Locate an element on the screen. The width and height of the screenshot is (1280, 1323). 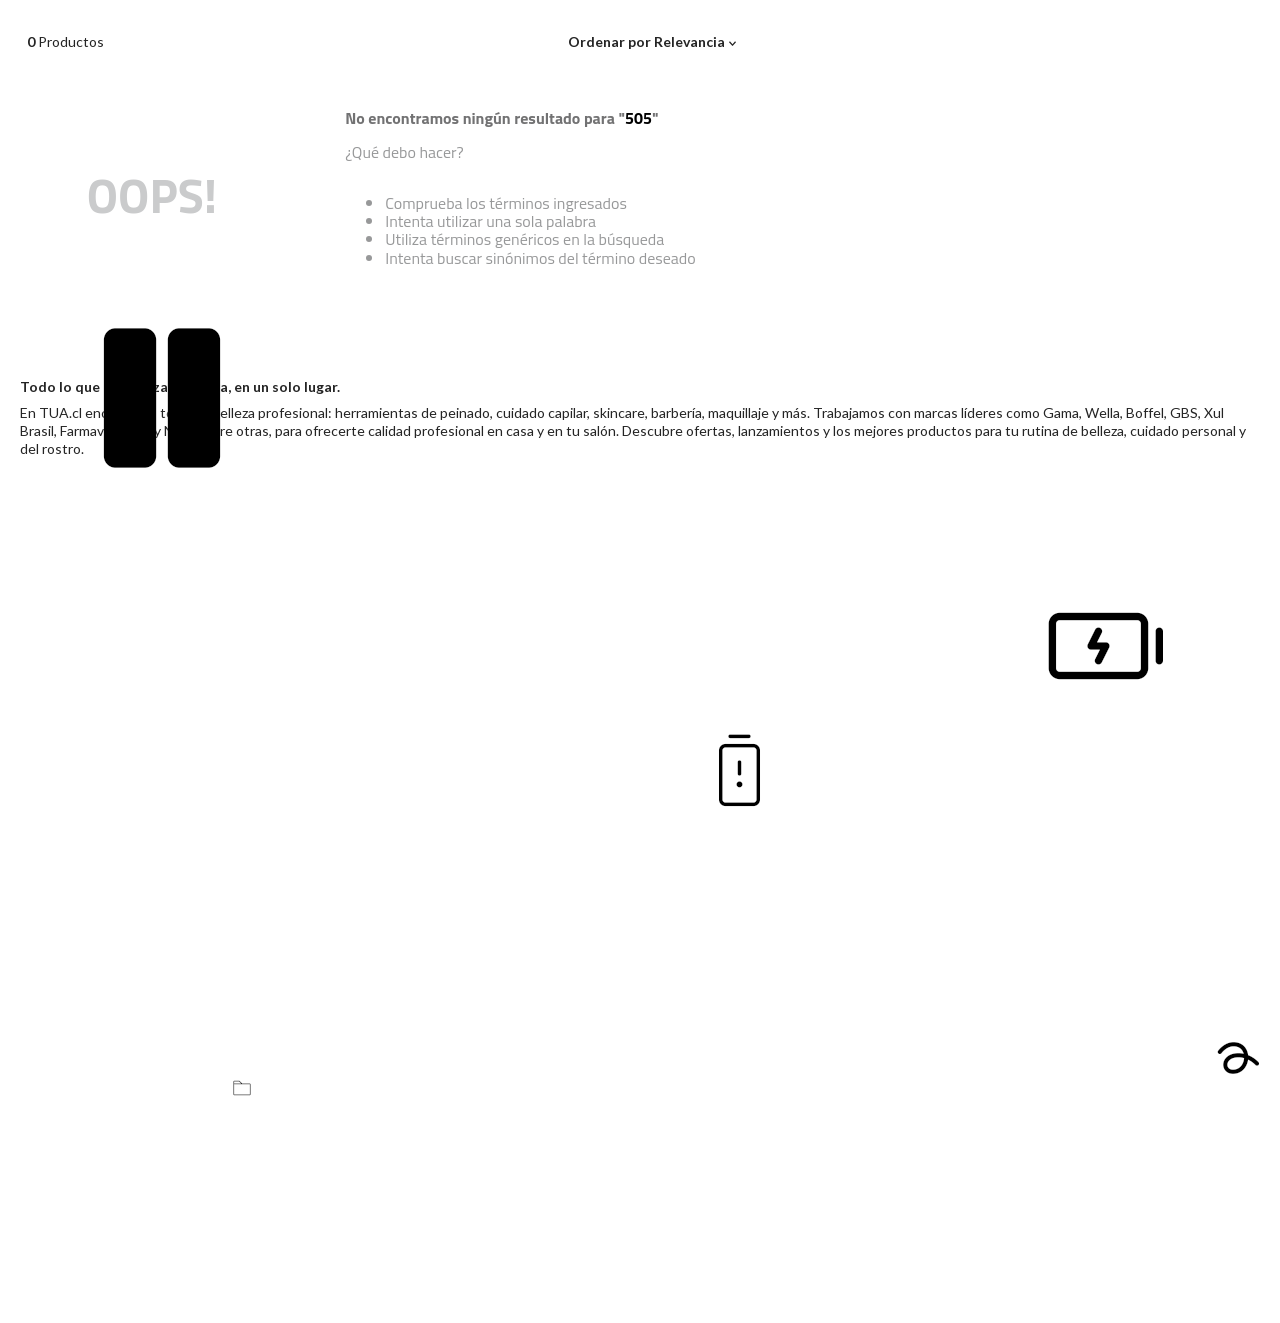
switch to column view layout is located at coordinates (162, 398).